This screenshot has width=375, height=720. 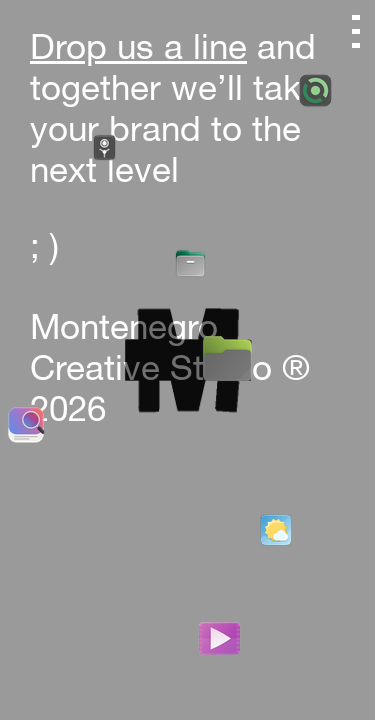 I want to click on open the GNOME Videos (Totem) media player, so click(x=219, y=638).